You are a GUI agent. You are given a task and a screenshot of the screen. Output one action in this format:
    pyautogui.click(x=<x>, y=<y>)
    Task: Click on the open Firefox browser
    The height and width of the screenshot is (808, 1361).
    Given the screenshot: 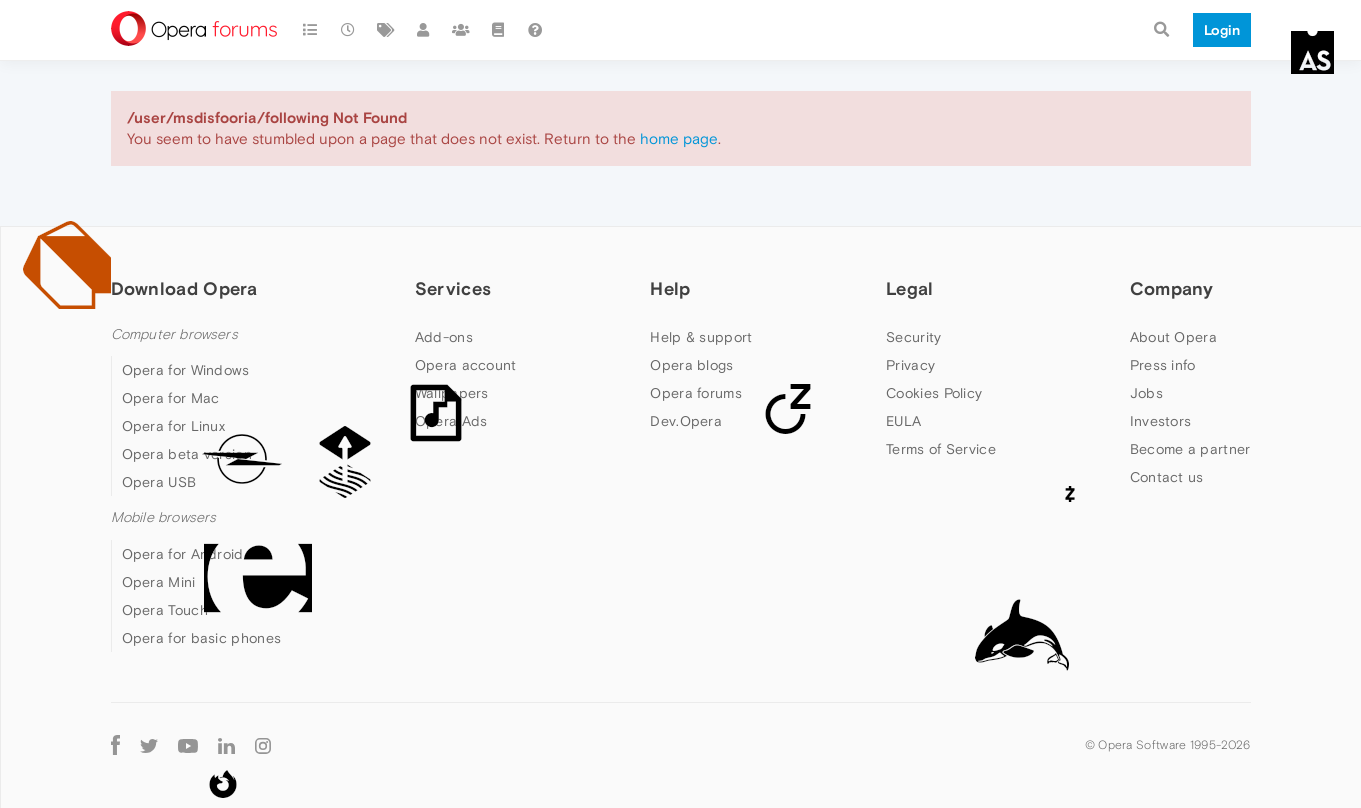 What is the action you would take?
    pyautogui.click(x=223, y=784)
    